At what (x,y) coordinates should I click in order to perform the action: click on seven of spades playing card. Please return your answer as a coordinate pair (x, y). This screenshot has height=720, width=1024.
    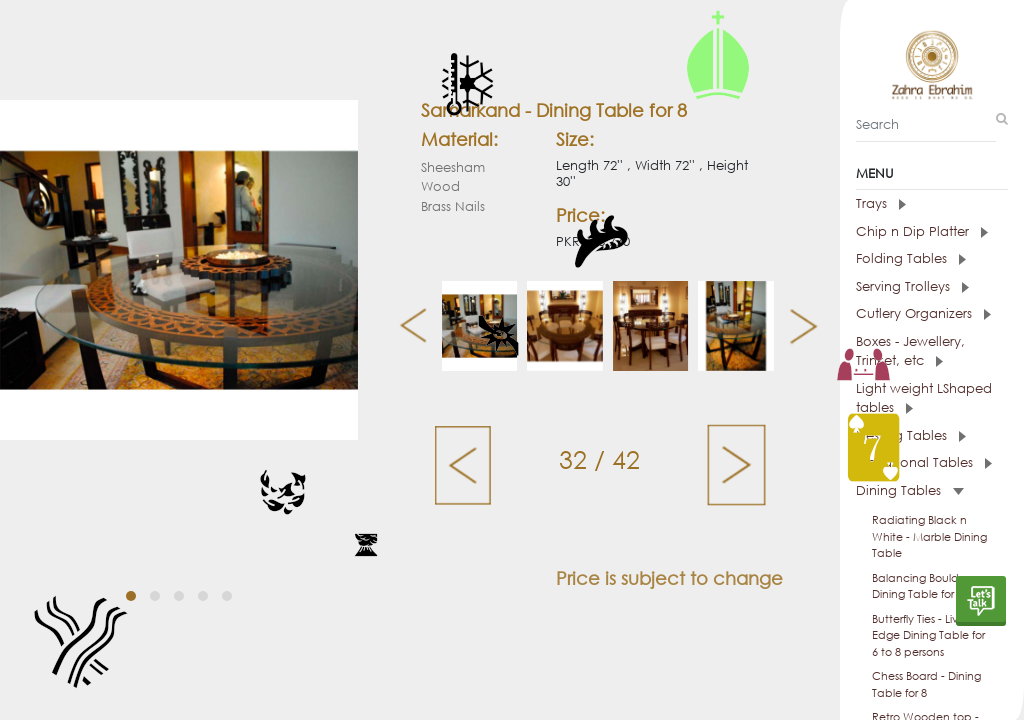
    Looking at the image, I should click on (873, 447).